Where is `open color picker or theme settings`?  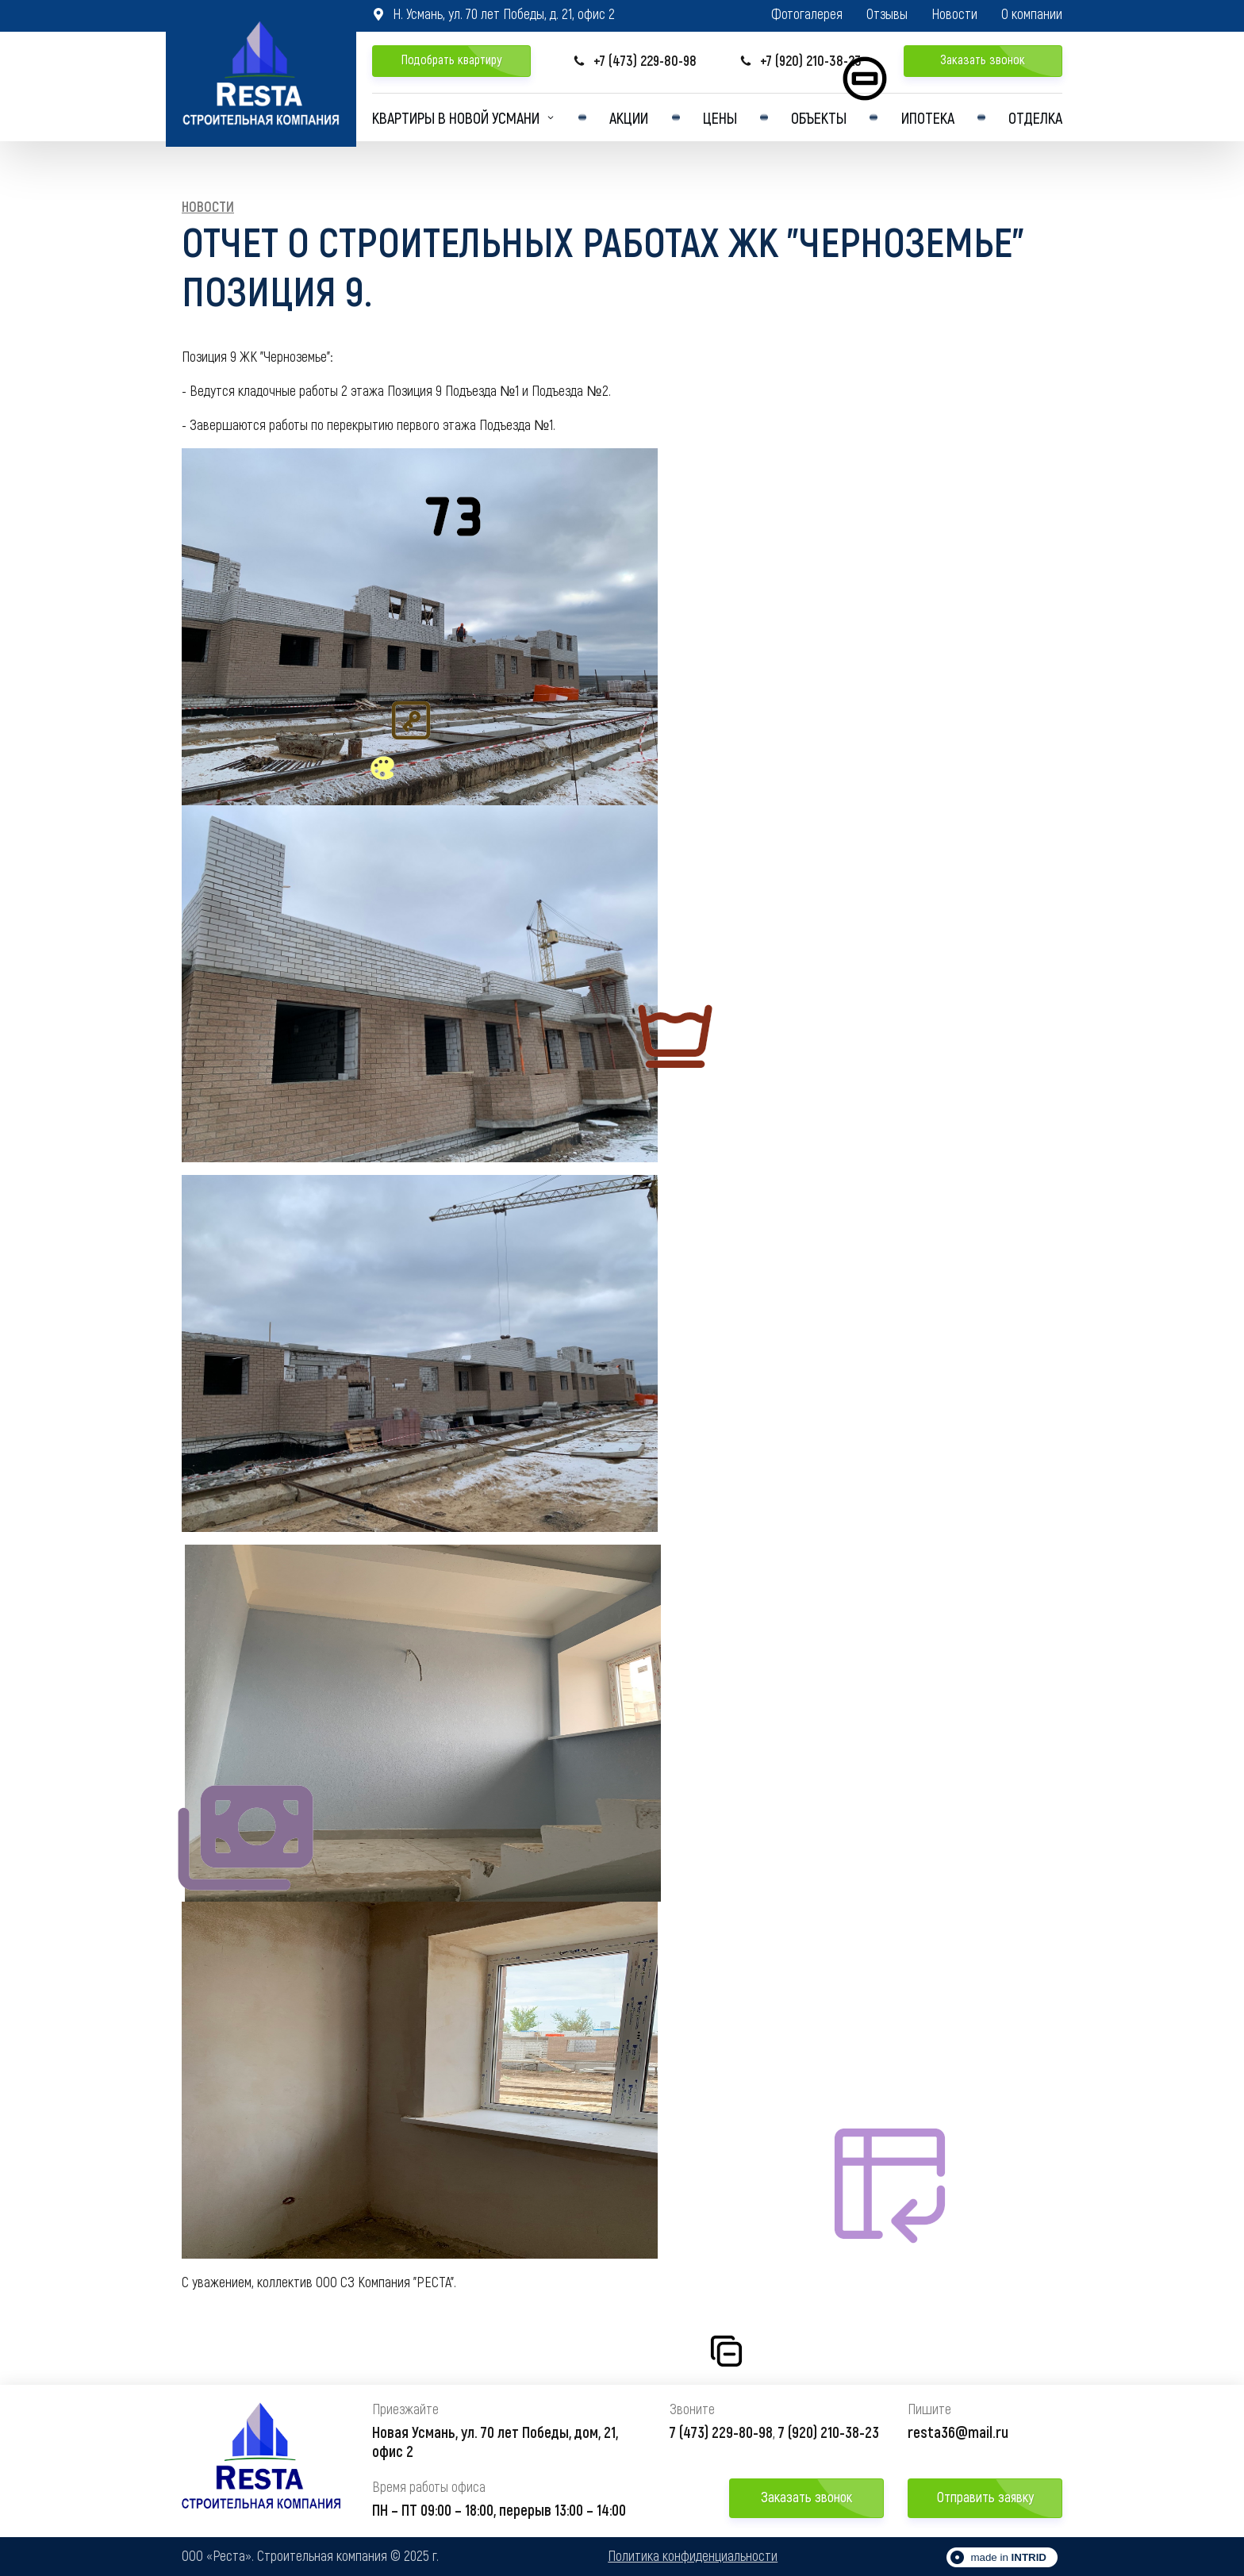
open color picker or theme settings is located at coordinates (382, 768).